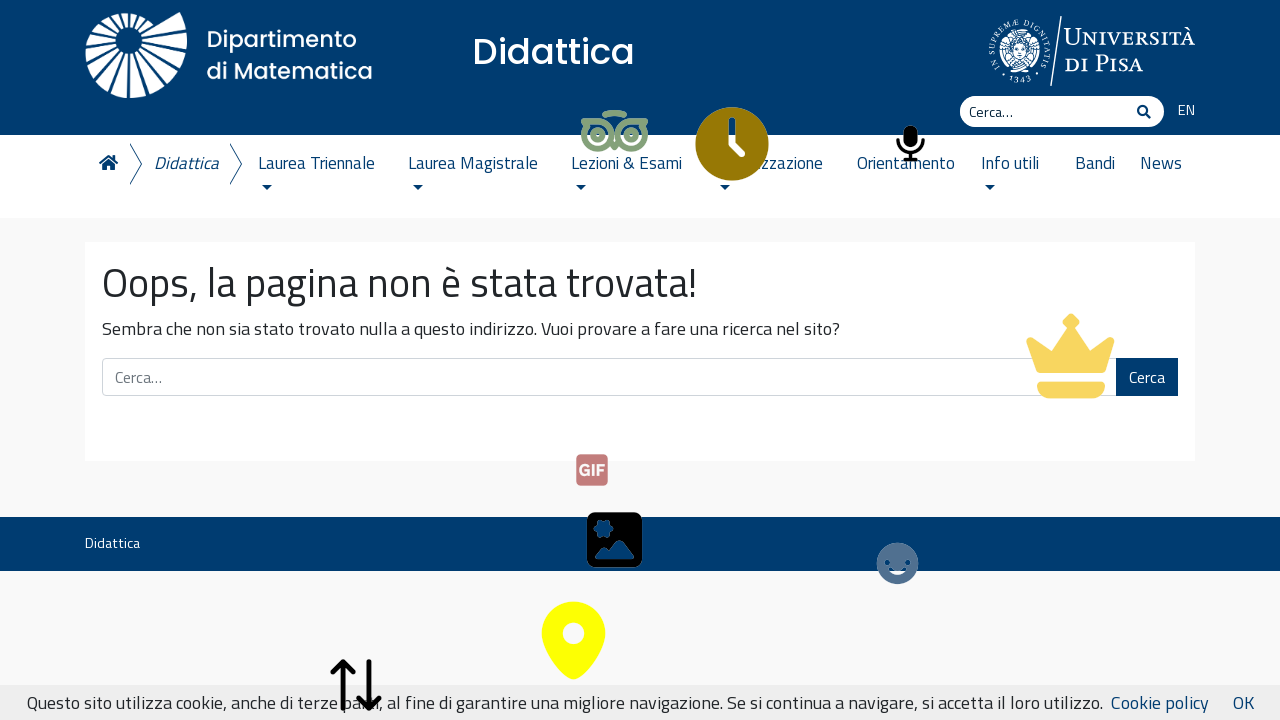  Describe the element at coordinates (614, 539) in the screenshot. I see `add or upload an image` at that location.